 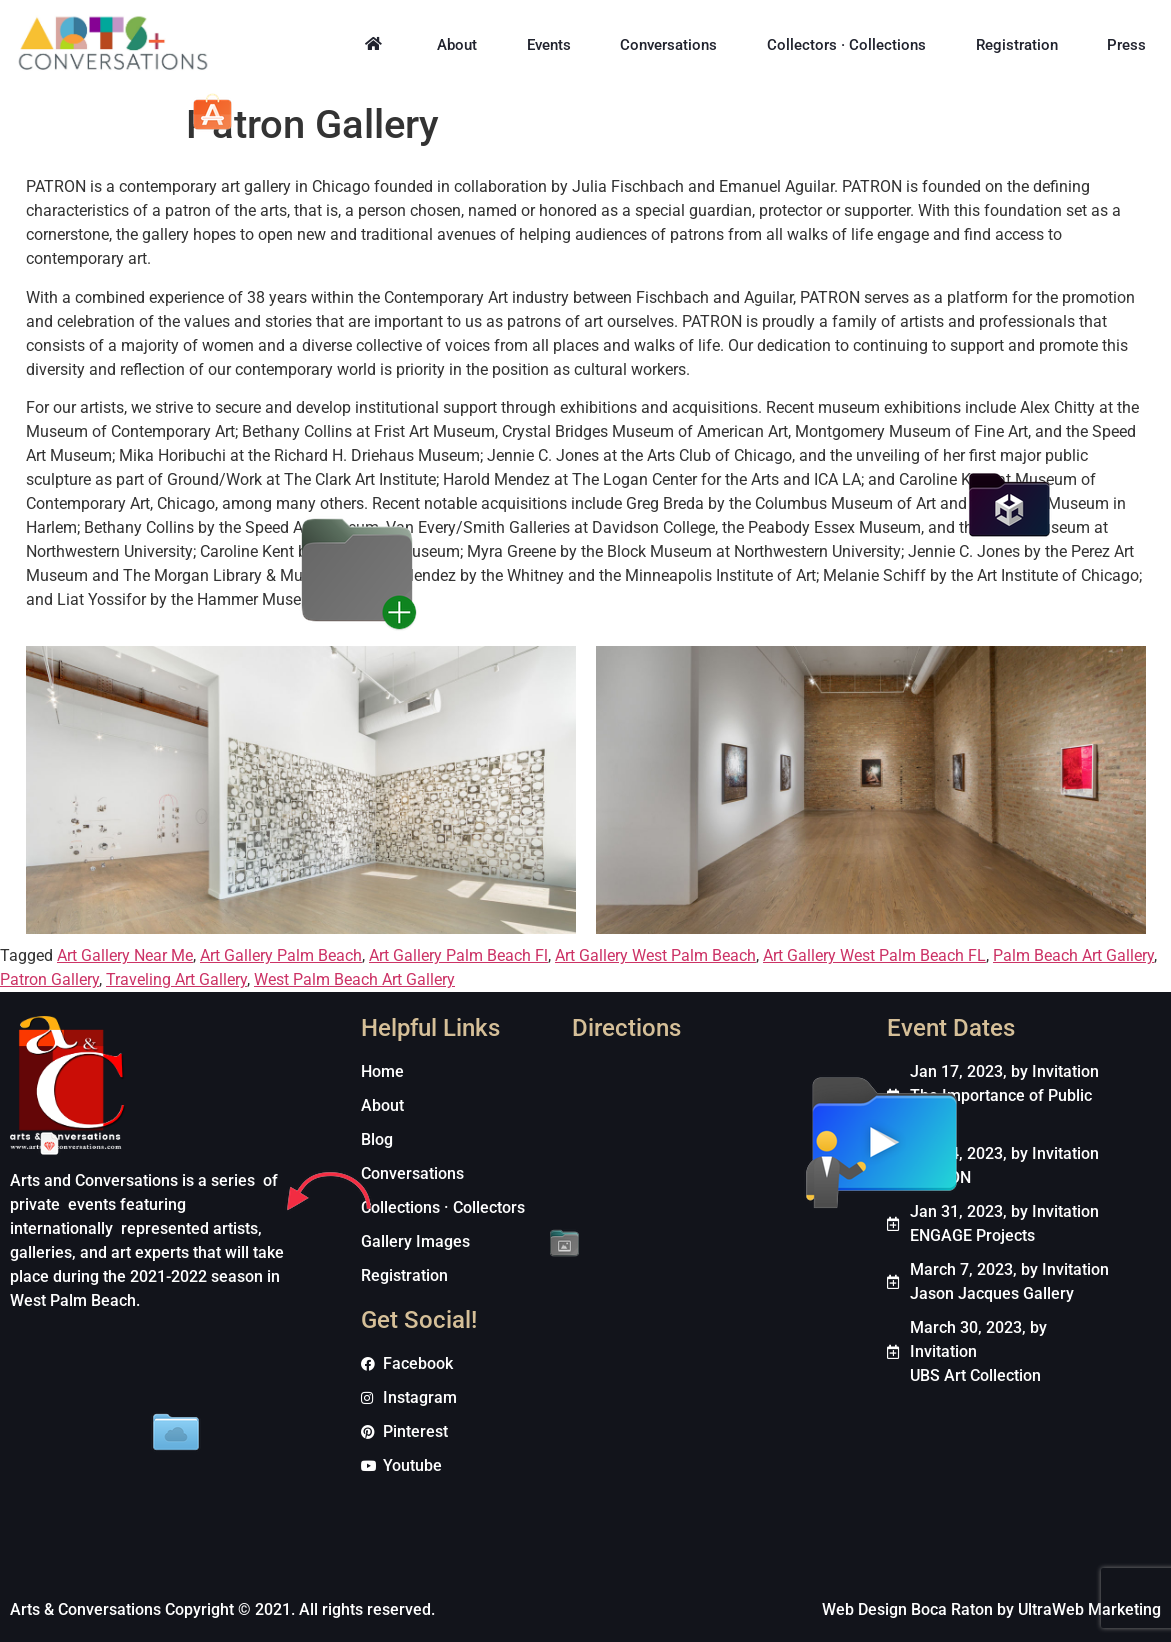 I want to click on ruby programming language source file, so click(x=49, y=1143).